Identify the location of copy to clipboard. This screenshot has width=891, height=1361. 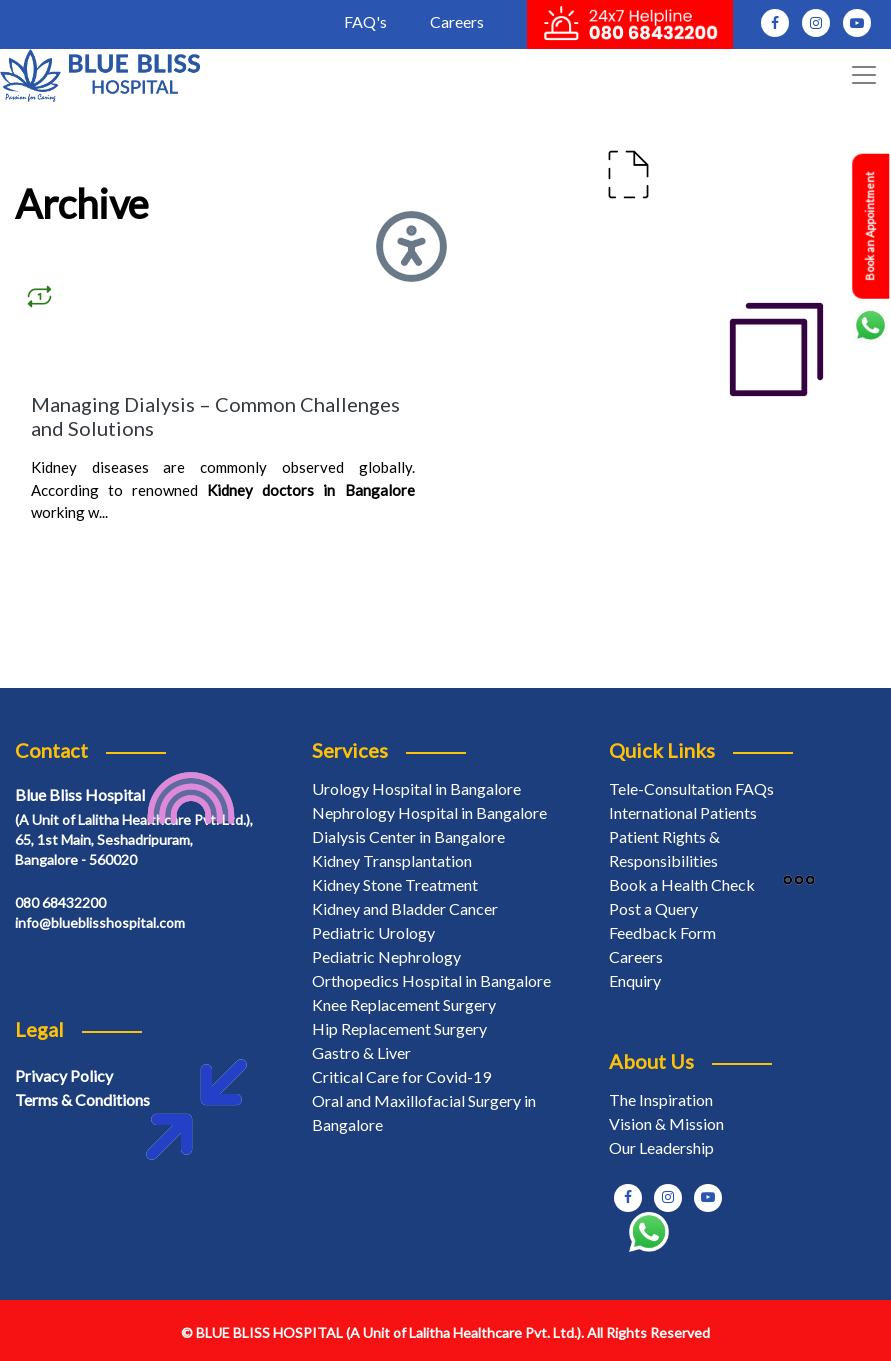
(776, 349).